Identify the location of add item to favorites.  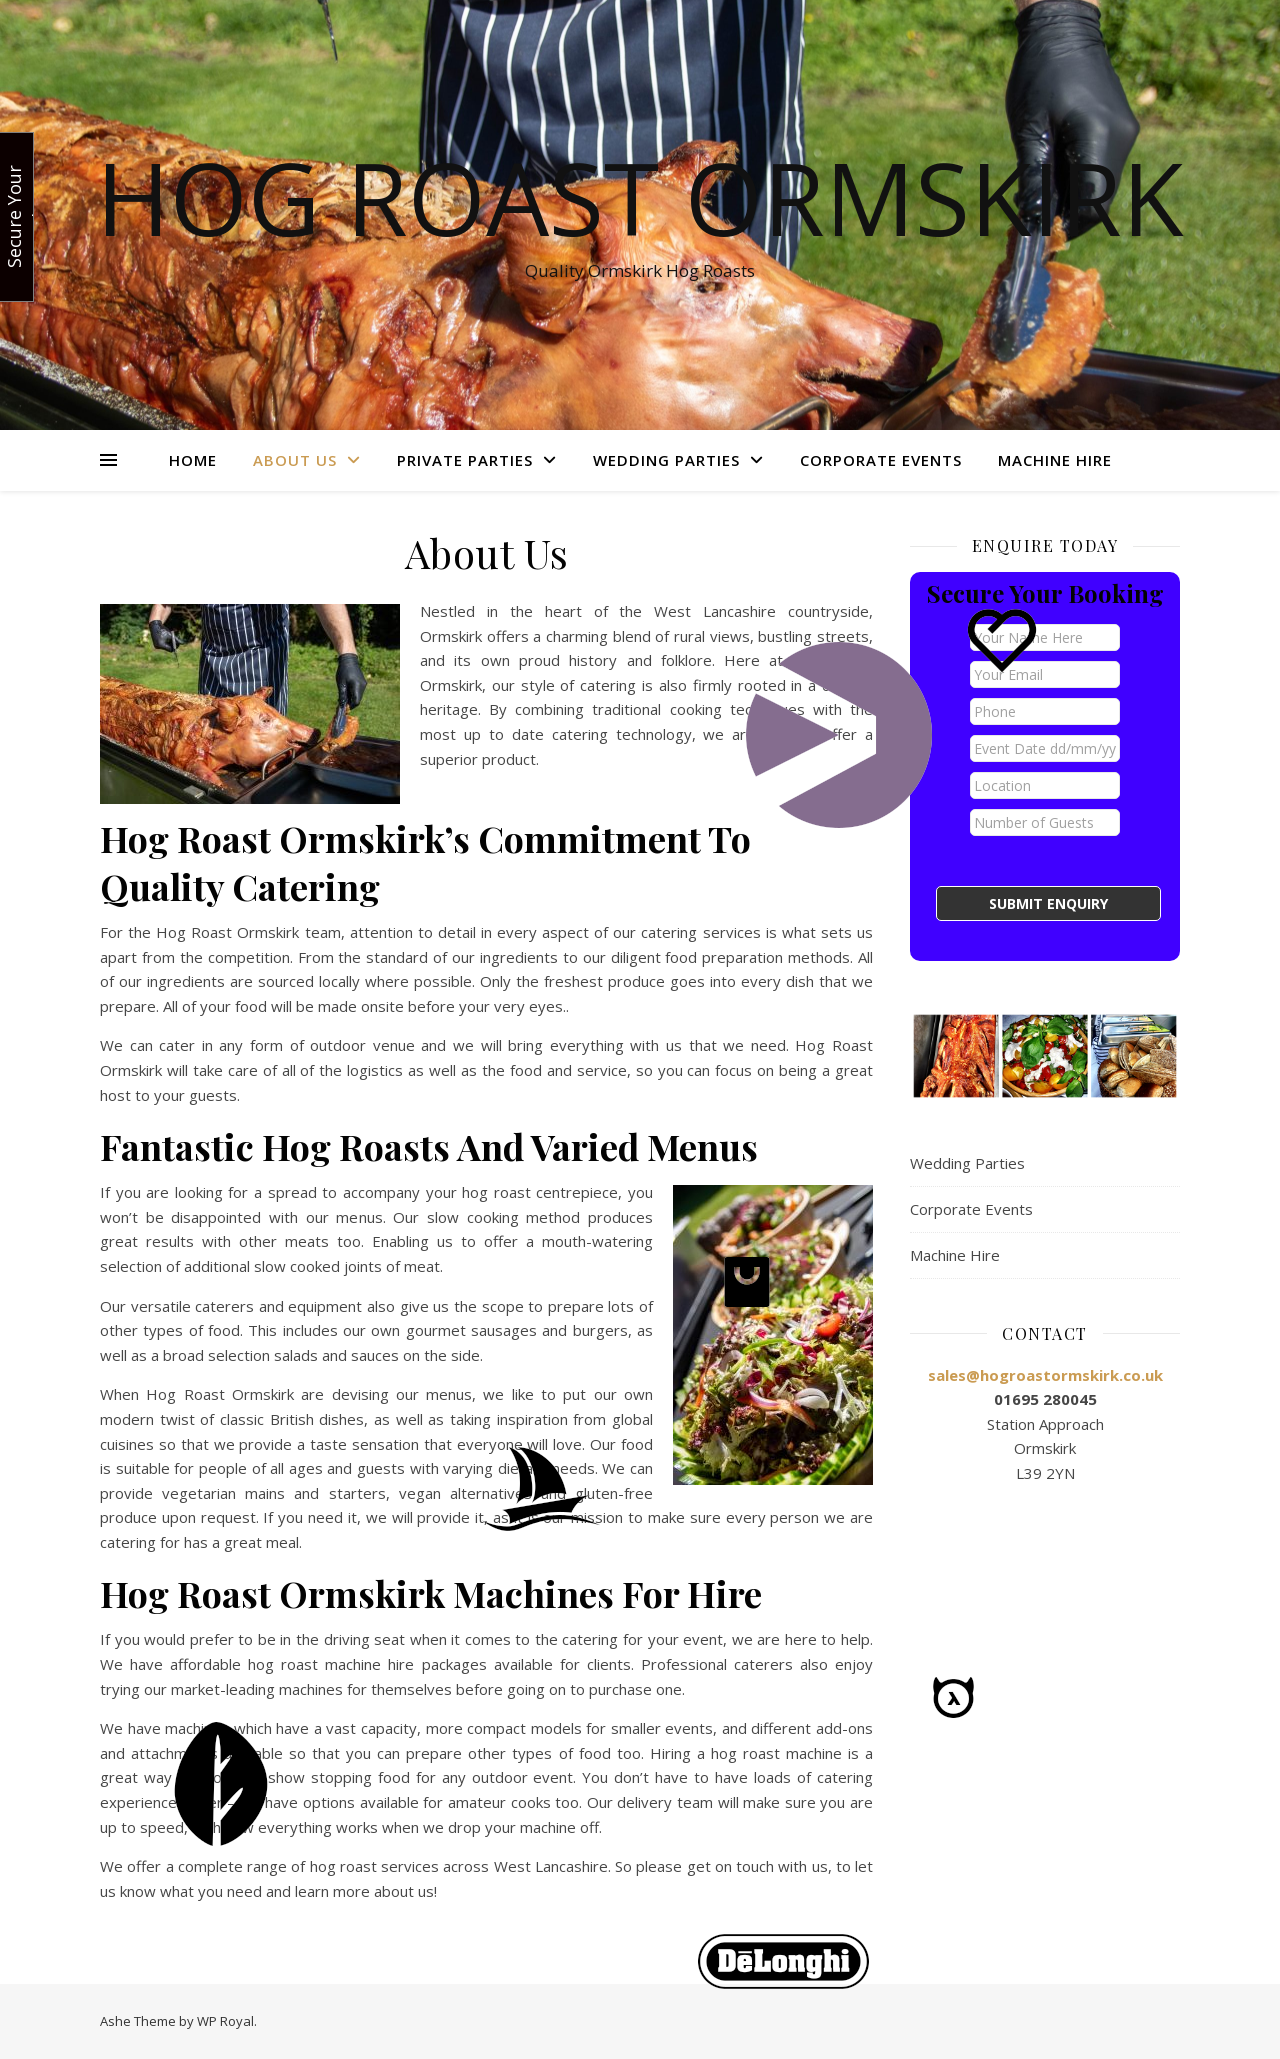
(1002, 640).